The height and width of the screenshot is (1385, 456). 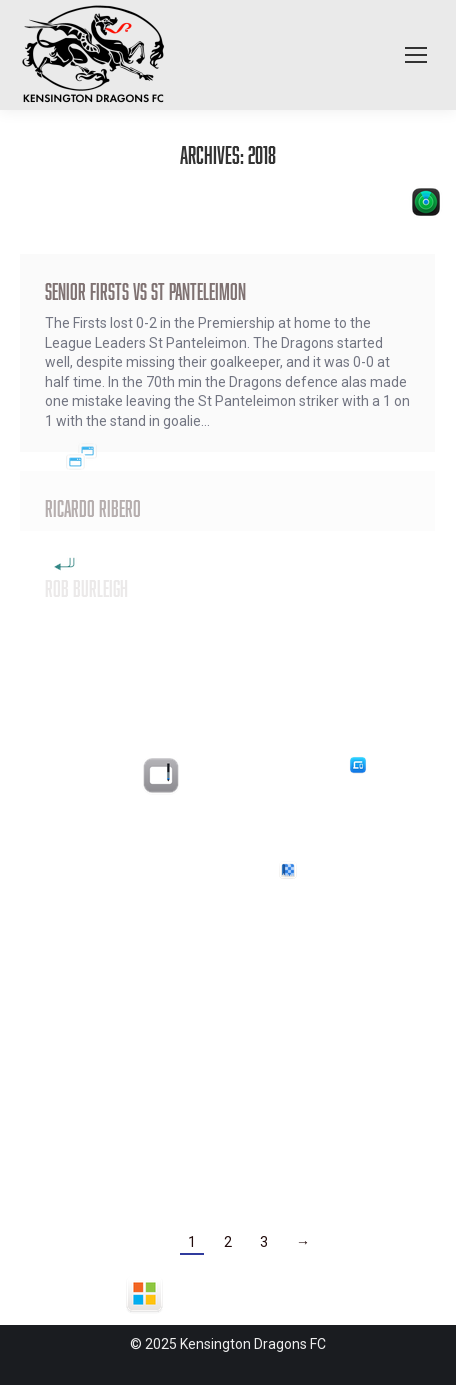 What do you see at coordinates (288, 870) in the screenshot?
I see `open Blanket ambient sound app` at bounding box center [288, 870].